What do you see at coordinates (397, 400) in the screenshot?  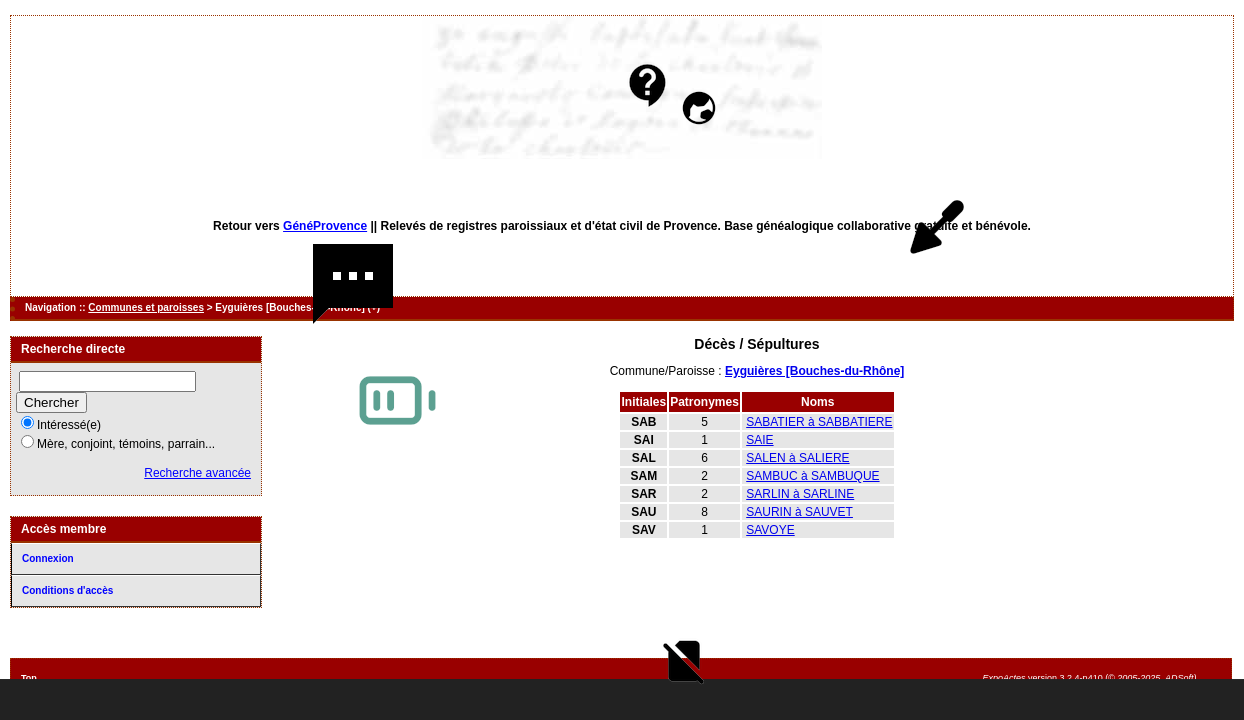 I see `indicates medium battery level` at bounding box center [397, 400].